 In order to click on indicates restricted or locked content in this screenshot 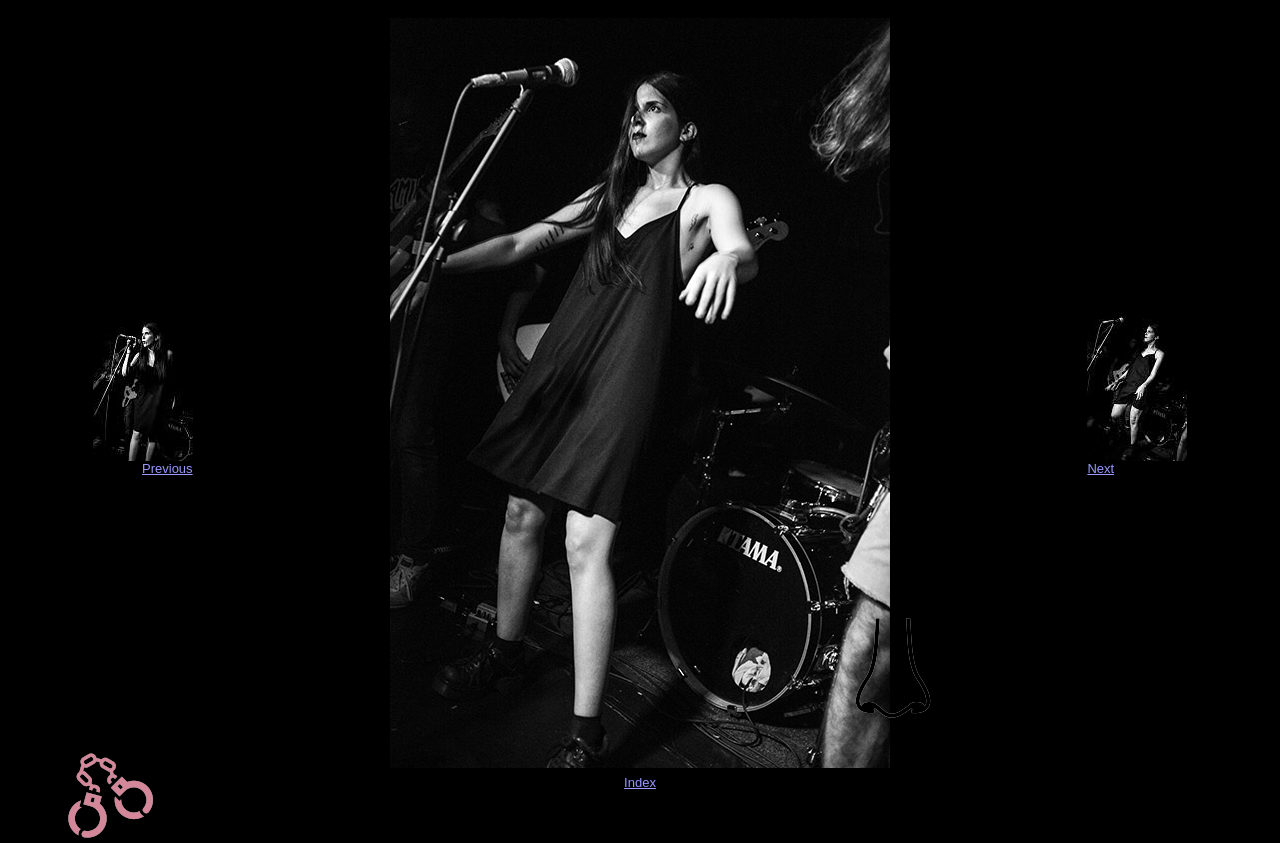, I will do `click(110, 795)`.